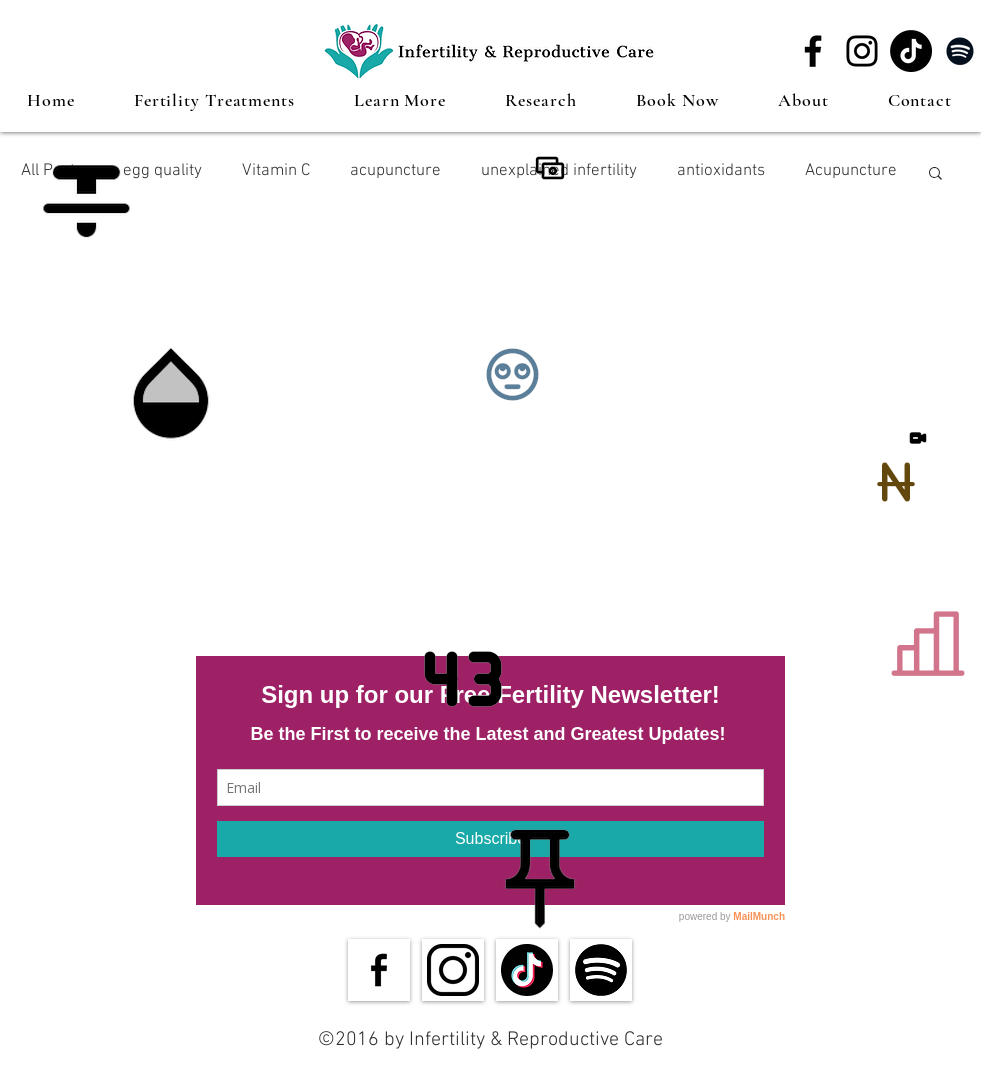 Image resolution: width=981 pixels, height=1071 pixels. Describe the element at coordinates (463, 679) in the screenshot. I see `indicates item number 43 in a list or sequence` at that location.